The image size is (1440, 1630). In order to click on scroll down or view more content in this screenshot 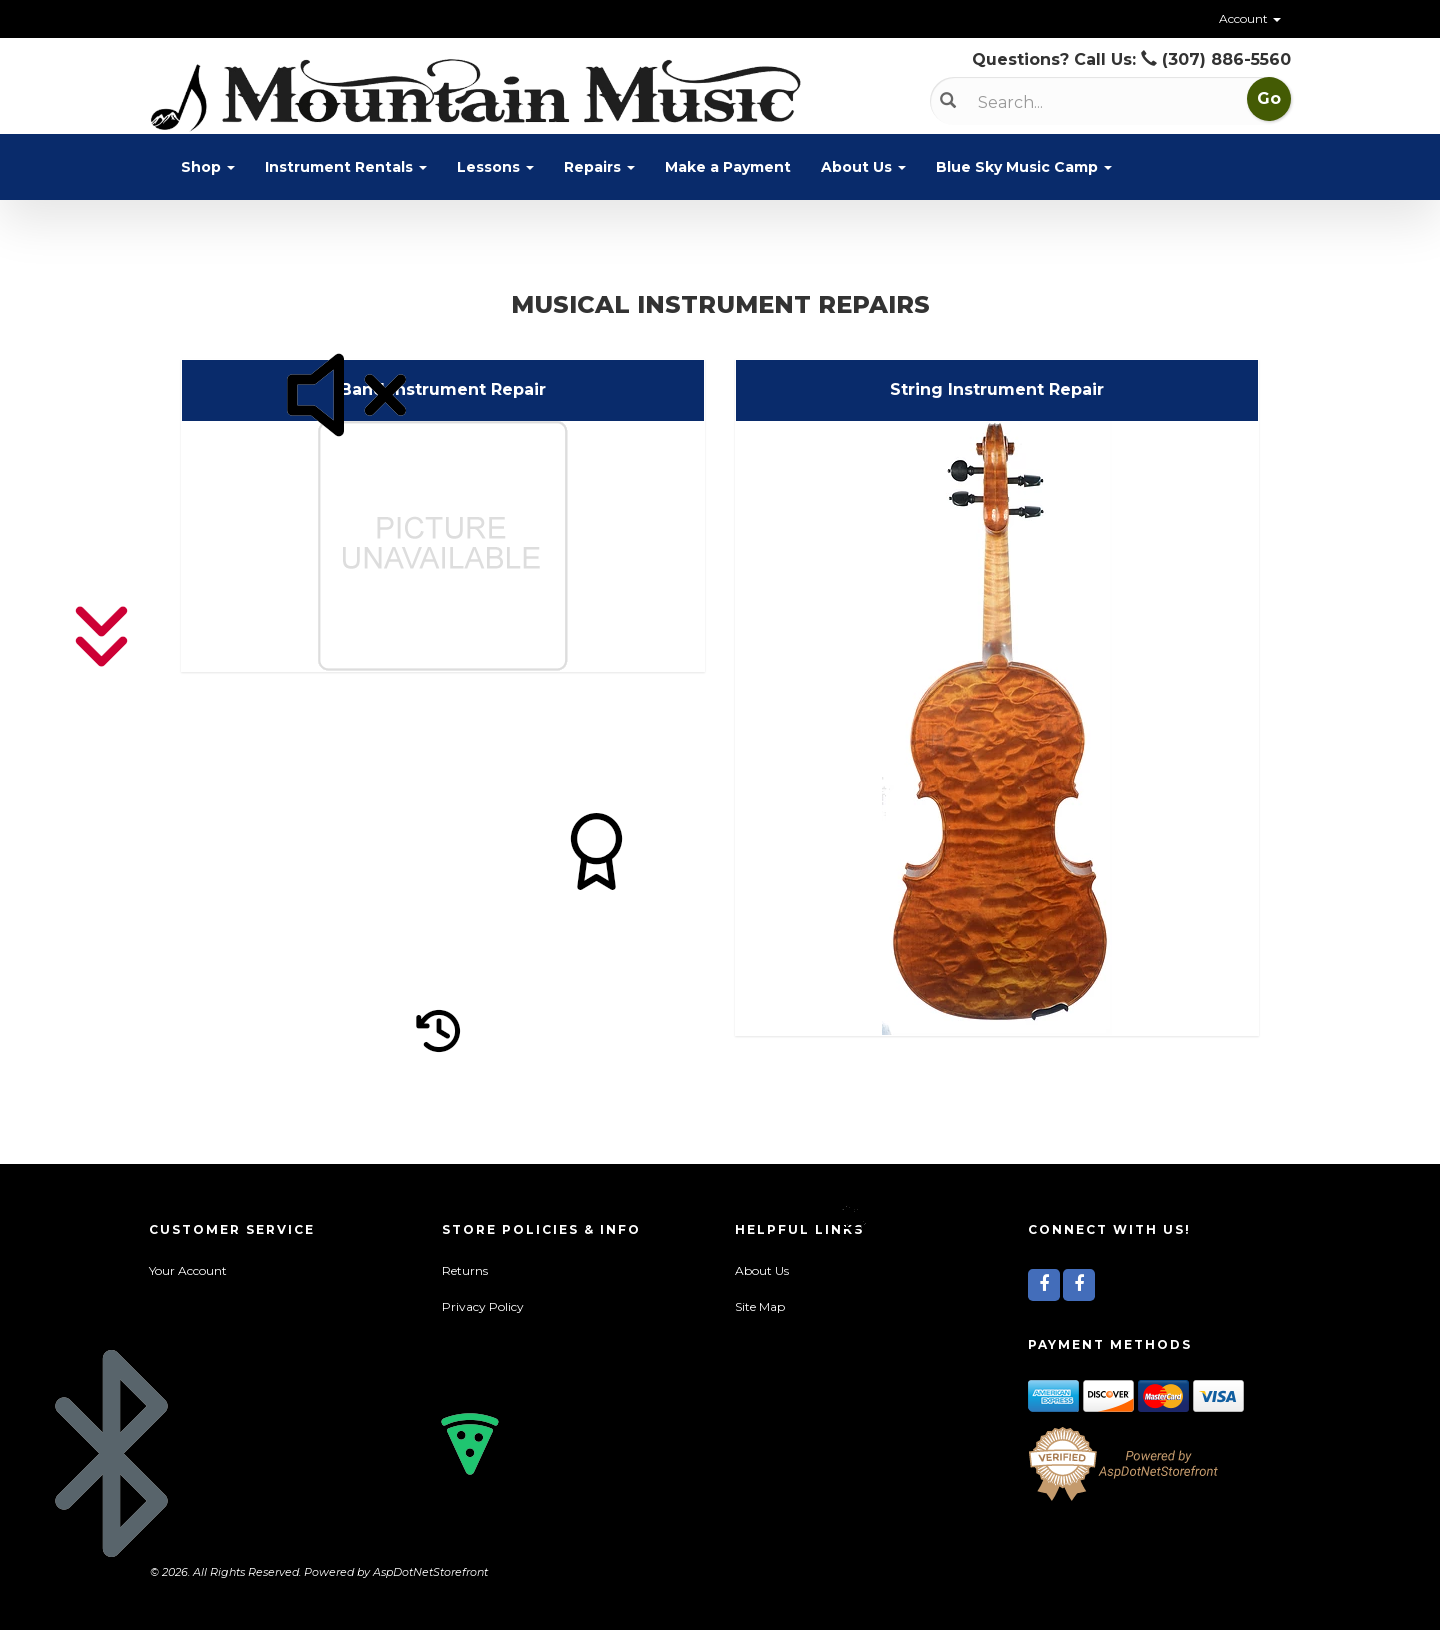, I will do `click(101, 636)`.